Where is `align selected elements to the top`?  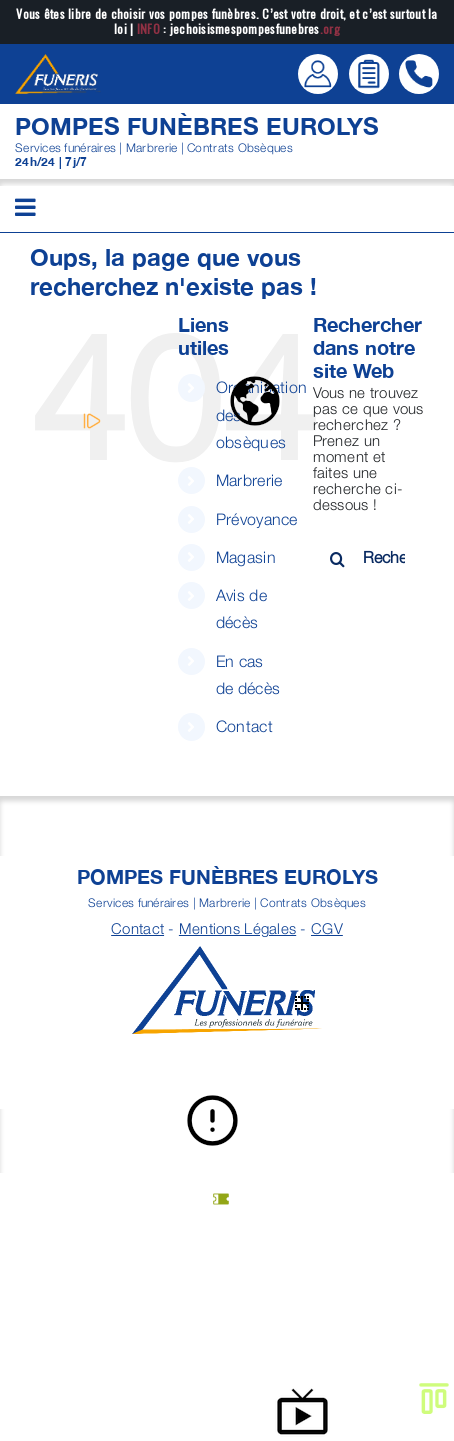 align selected elements to the top is located at coordinates (434, 1398).